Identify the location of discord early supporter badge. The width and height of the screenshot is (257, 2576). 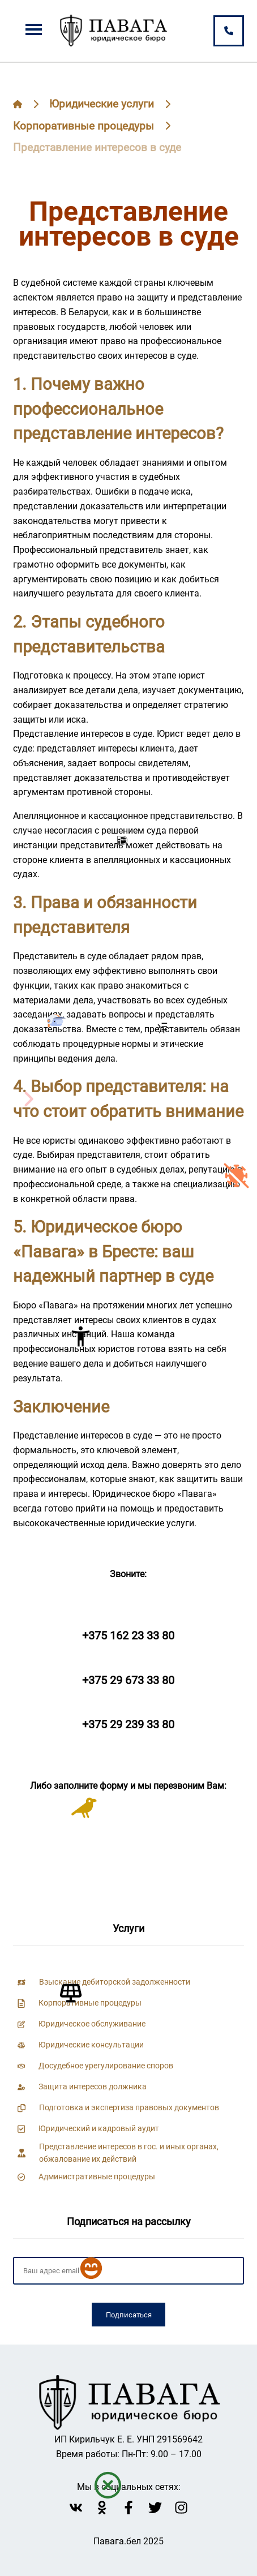
(56, 1021).